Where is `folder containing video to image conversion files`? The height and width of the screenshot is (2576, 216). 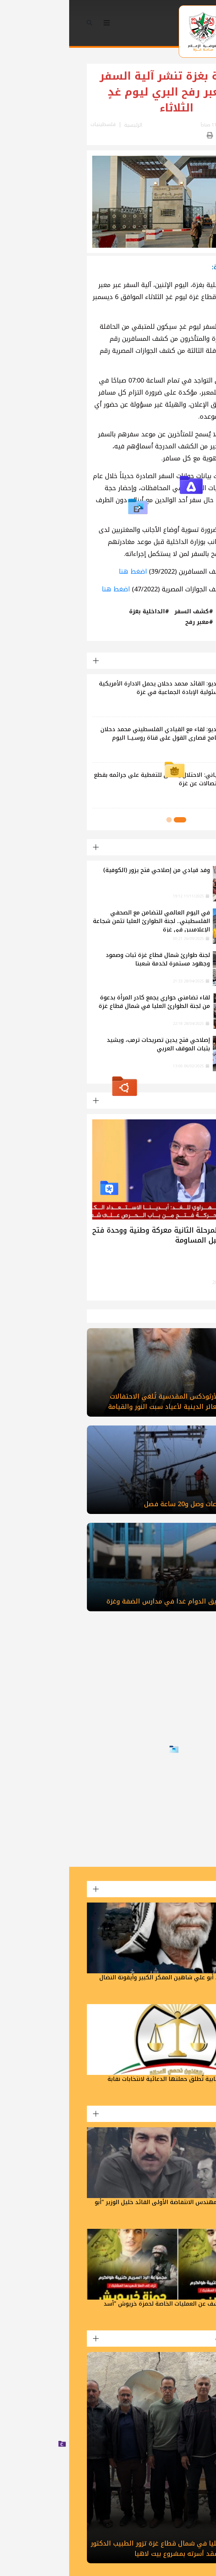
folder containing video to image conversion files is located at coordinates (138, 507).